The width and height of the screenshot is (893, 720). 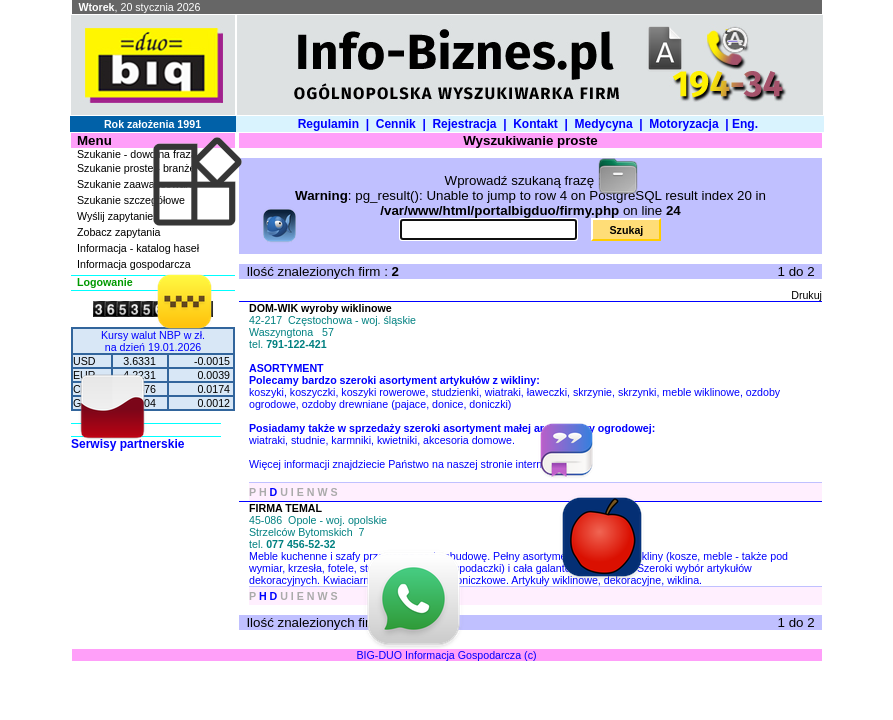 What do you see at coordinates (112, 406) in the screenshot?
I see `open wine application for running windows programs` at bounding box center [112, 406].